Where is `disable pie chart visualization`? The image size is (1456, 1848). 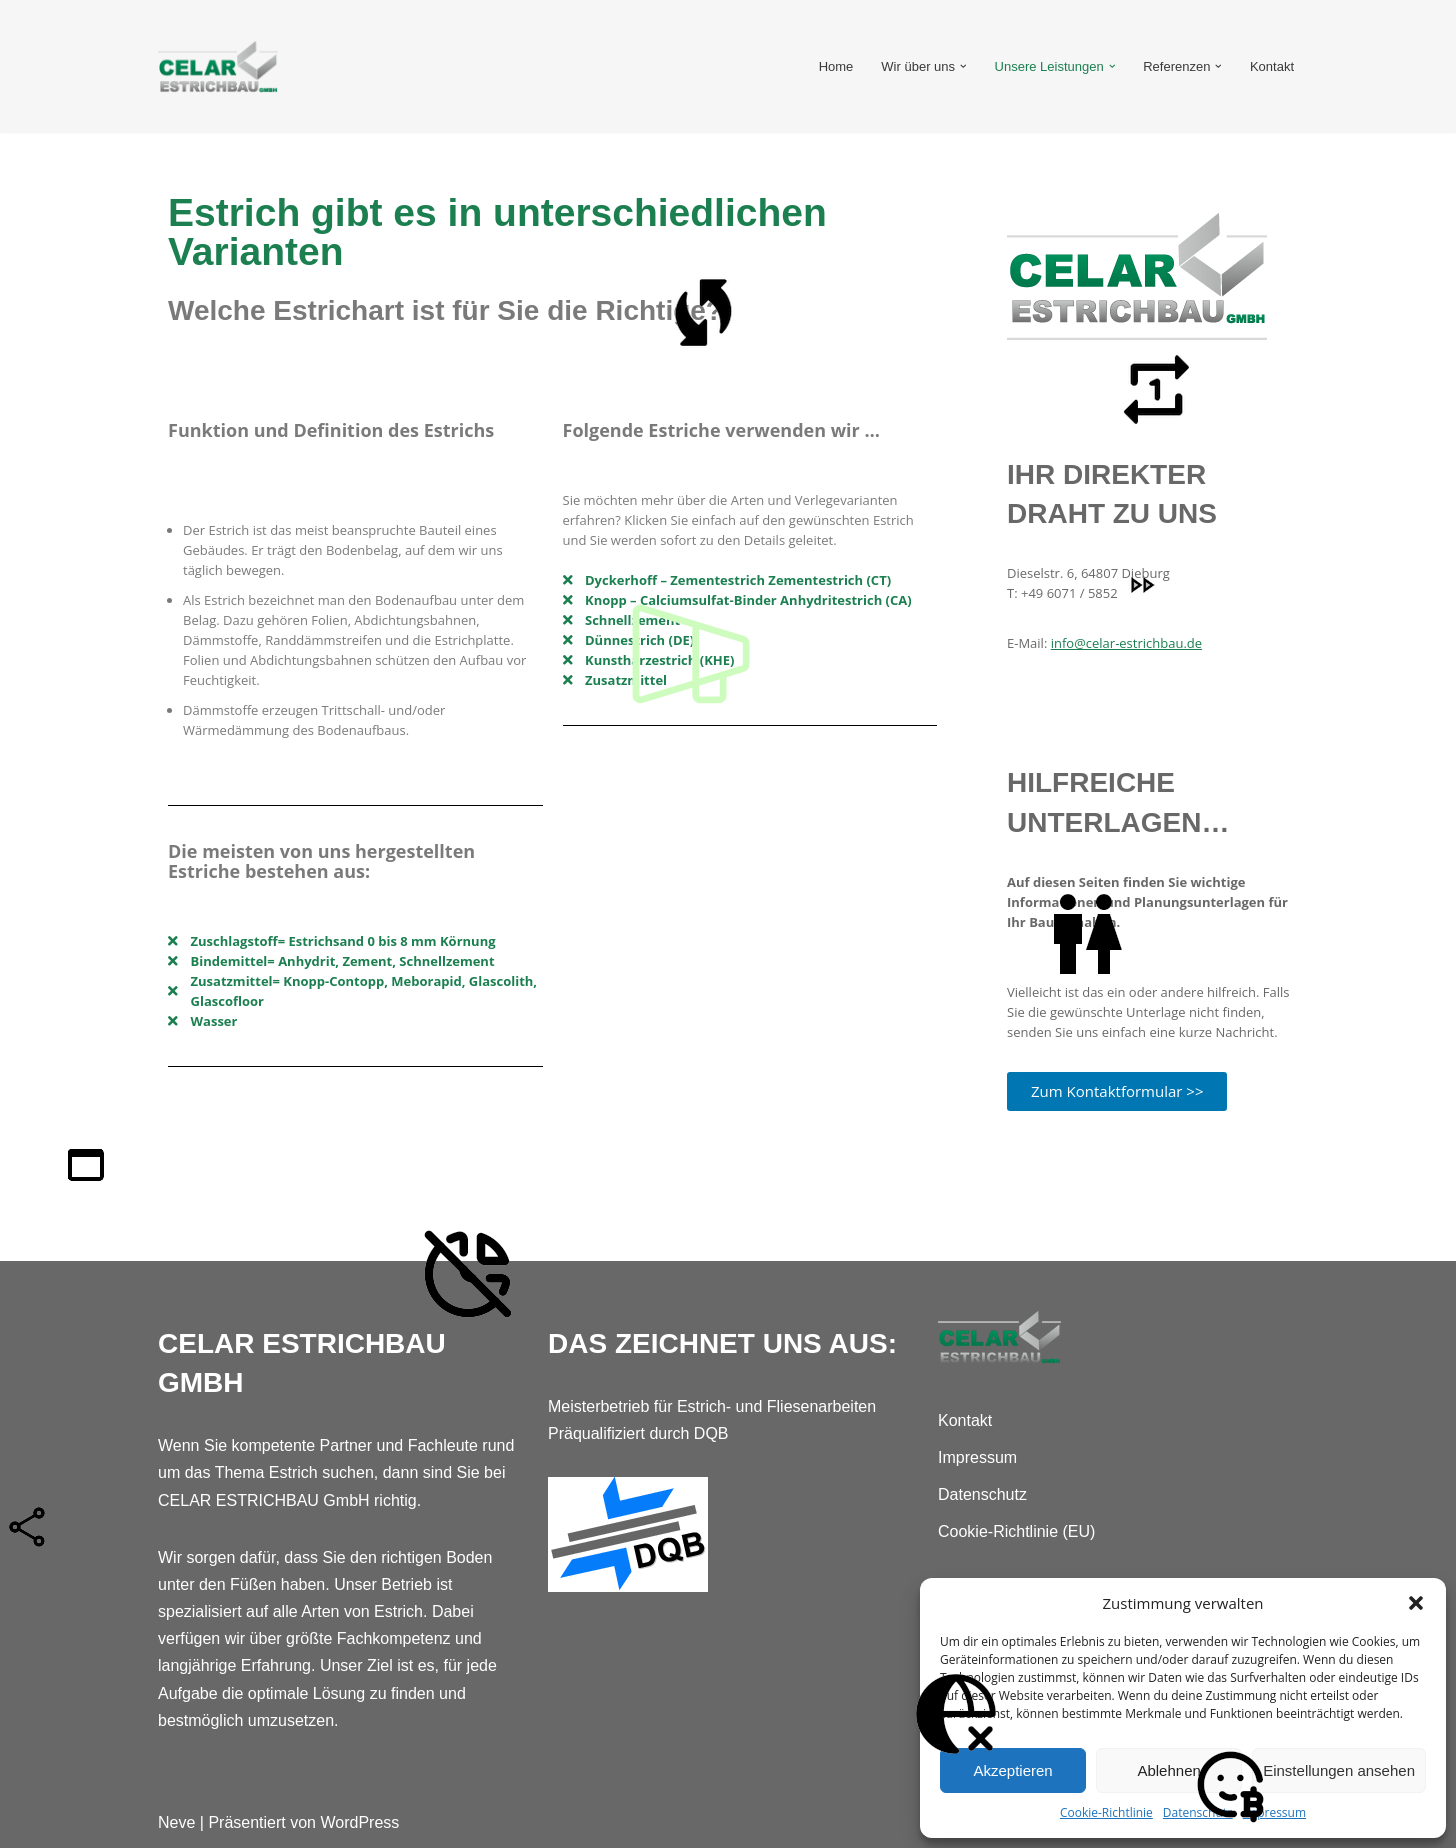 disable pie chart visualization is located at coordinates (468, 1274).